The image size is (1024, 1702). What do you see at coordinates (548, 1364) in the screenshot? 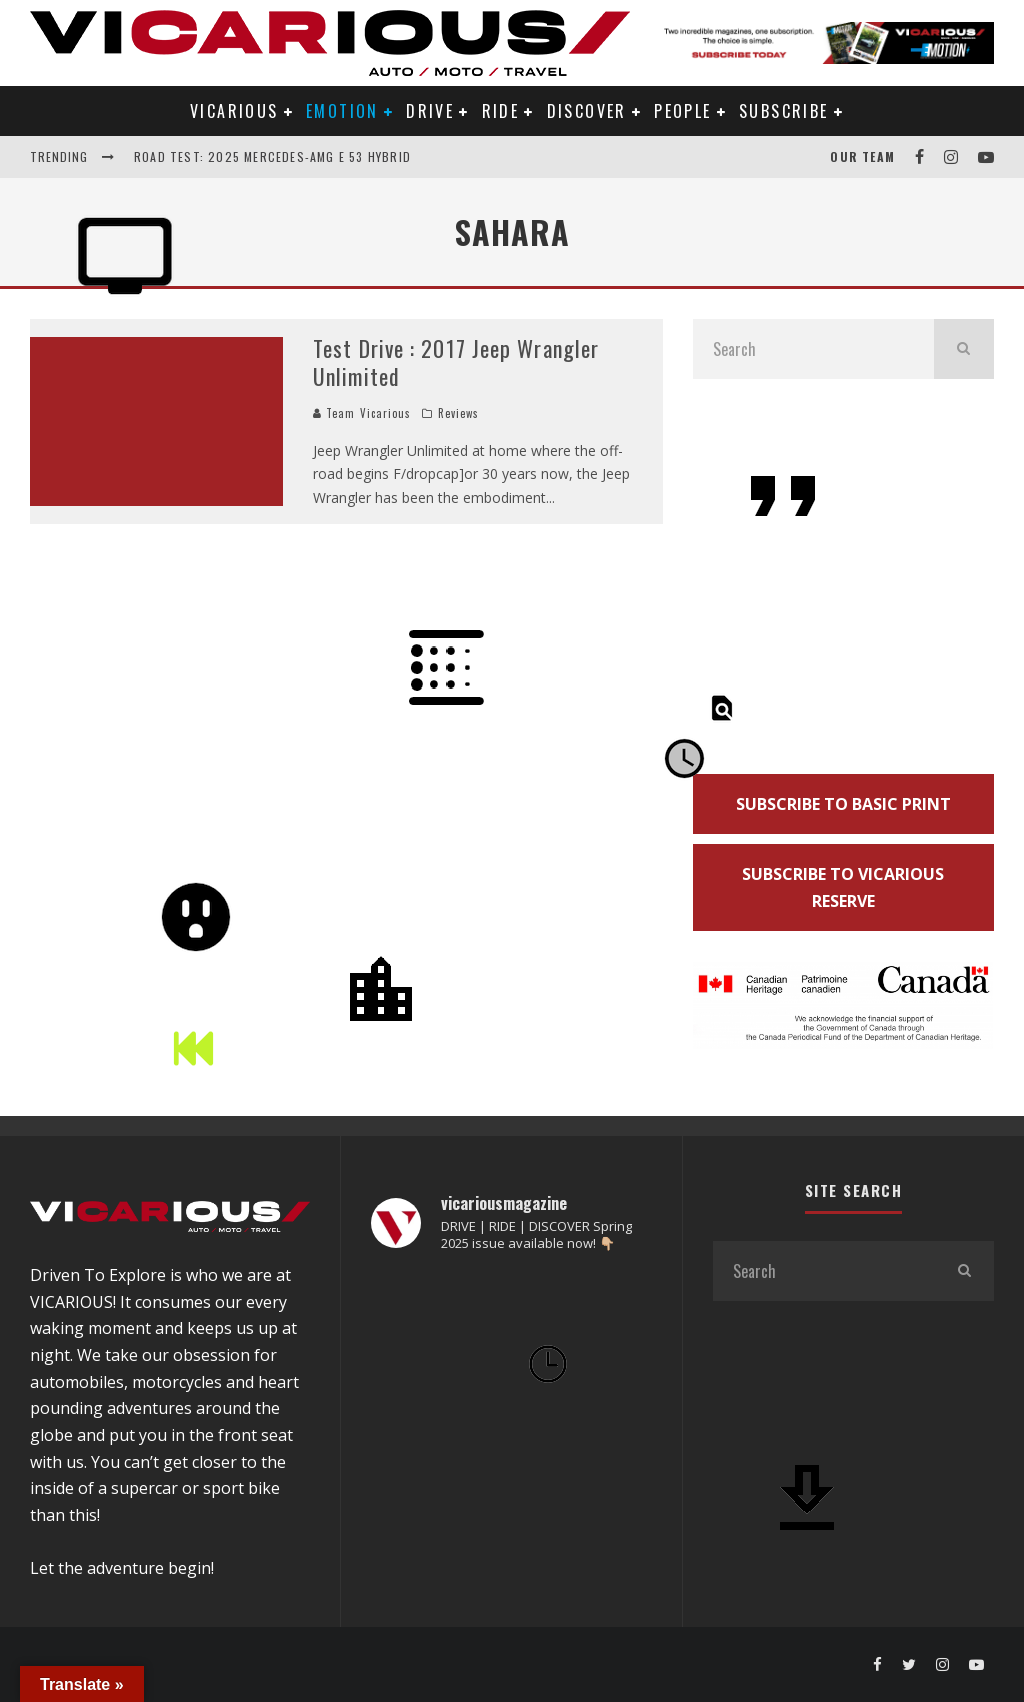
I see `view time or clock settings` at bounding box center [548, 1364].